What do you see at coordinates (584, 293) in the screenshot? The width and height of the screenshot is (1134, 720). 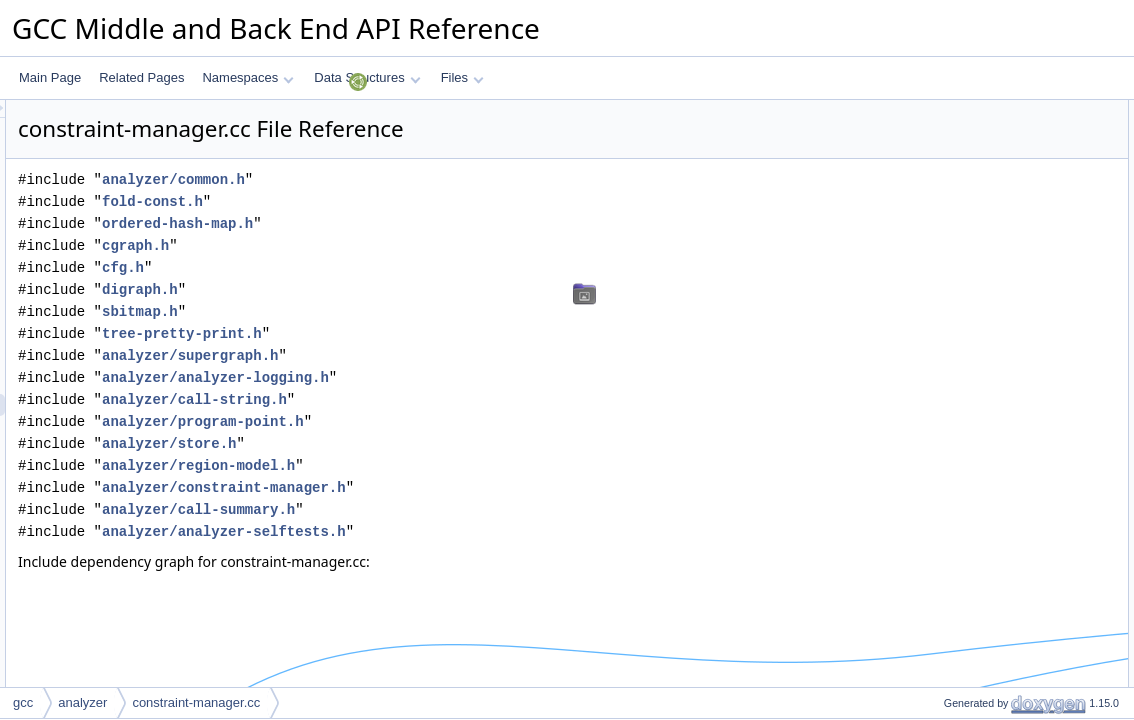 I see `open your pictures folder` at bounding box center [584, 293].